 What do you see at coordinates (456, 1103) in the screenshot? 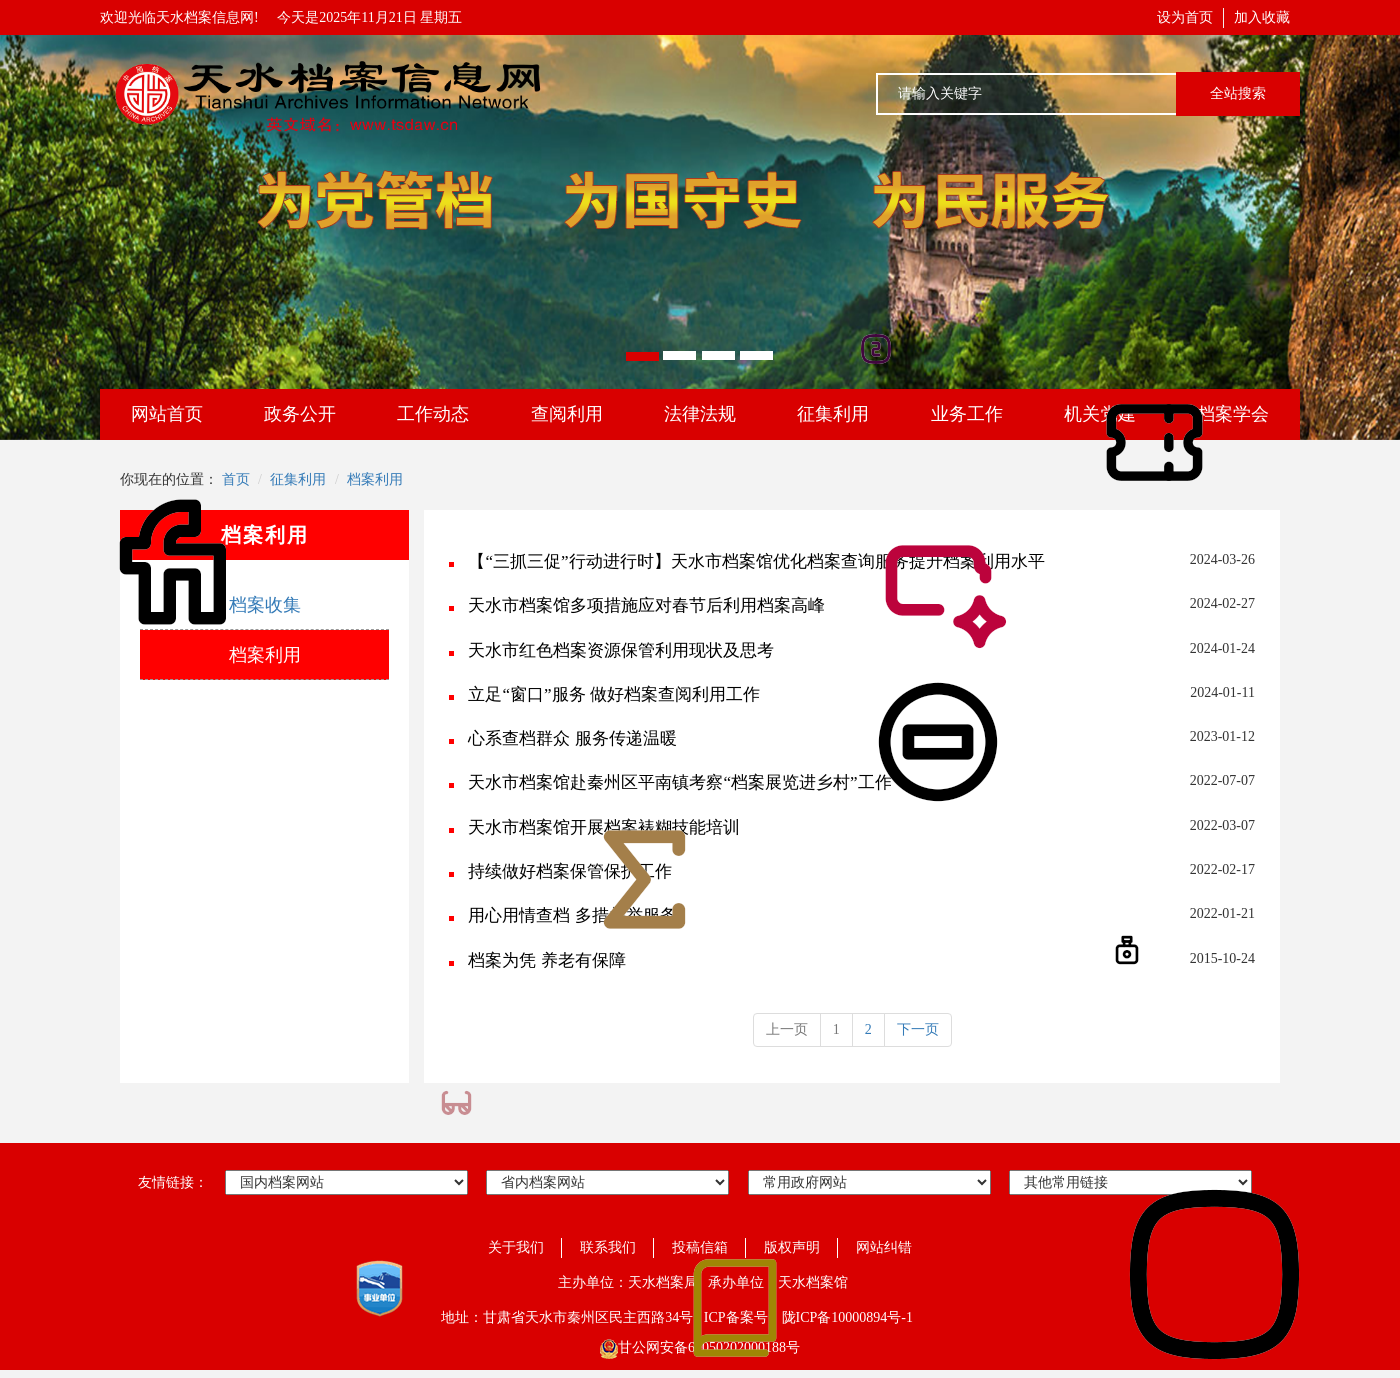
I see `toggle cool or casual display mode` at bounding box center [456, 1103].